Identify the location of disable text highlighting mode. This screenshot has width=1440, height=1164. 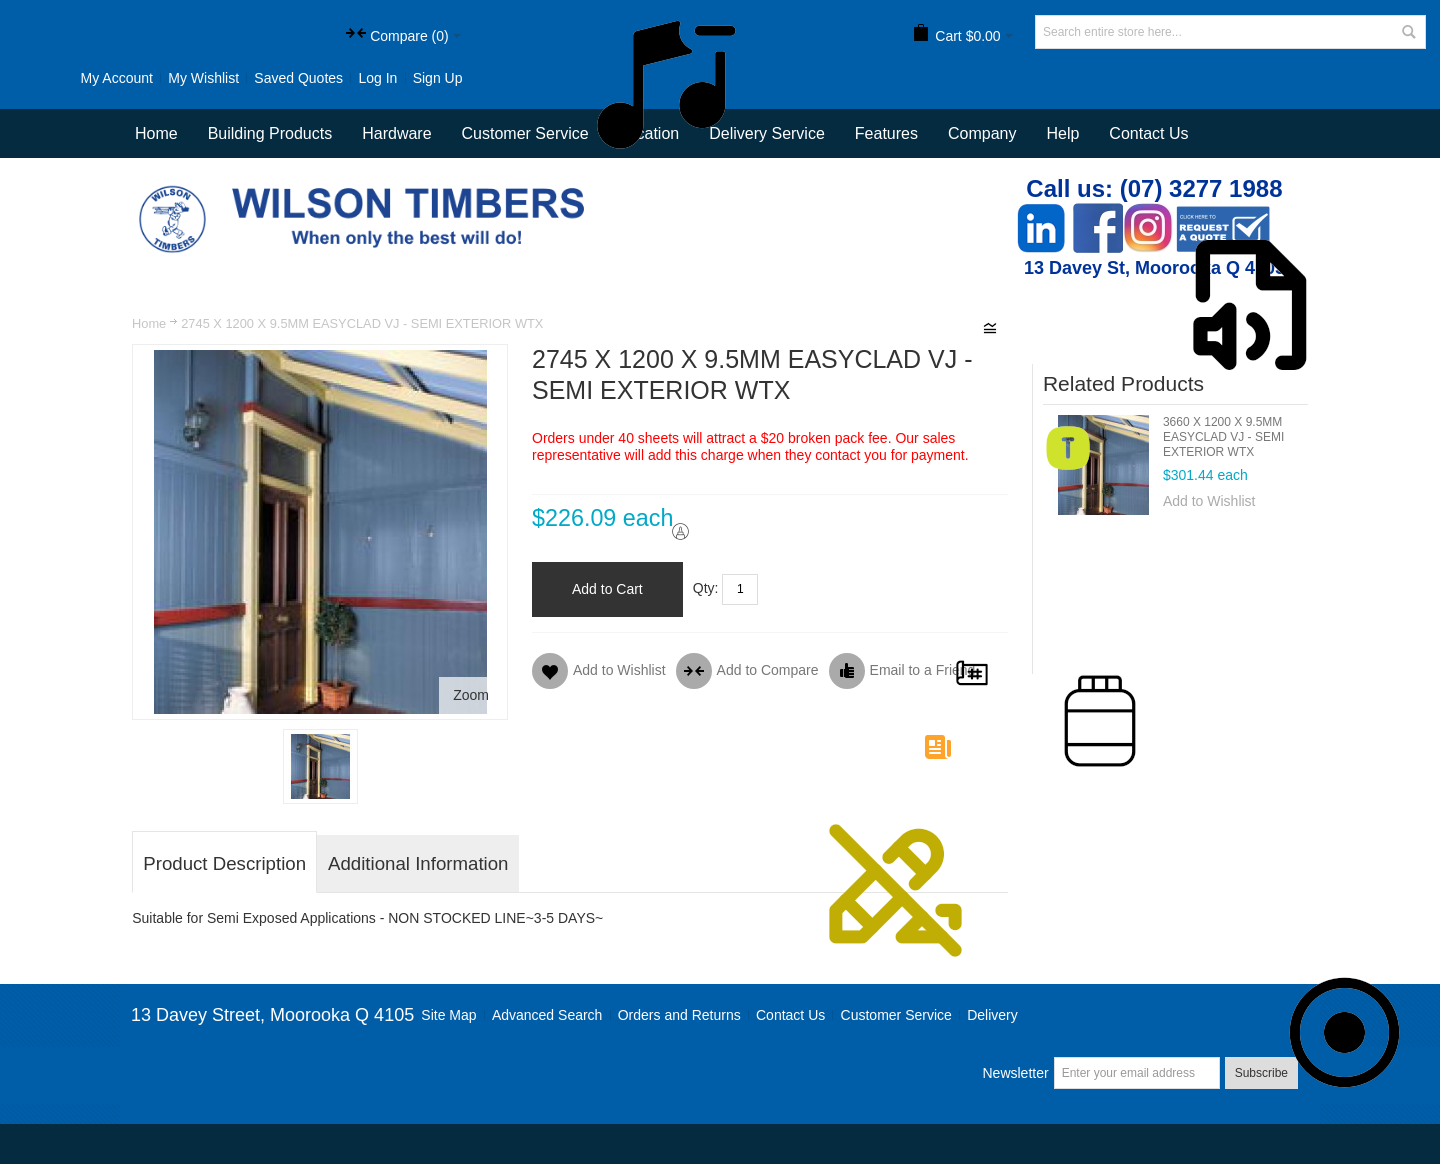
(895, 890).